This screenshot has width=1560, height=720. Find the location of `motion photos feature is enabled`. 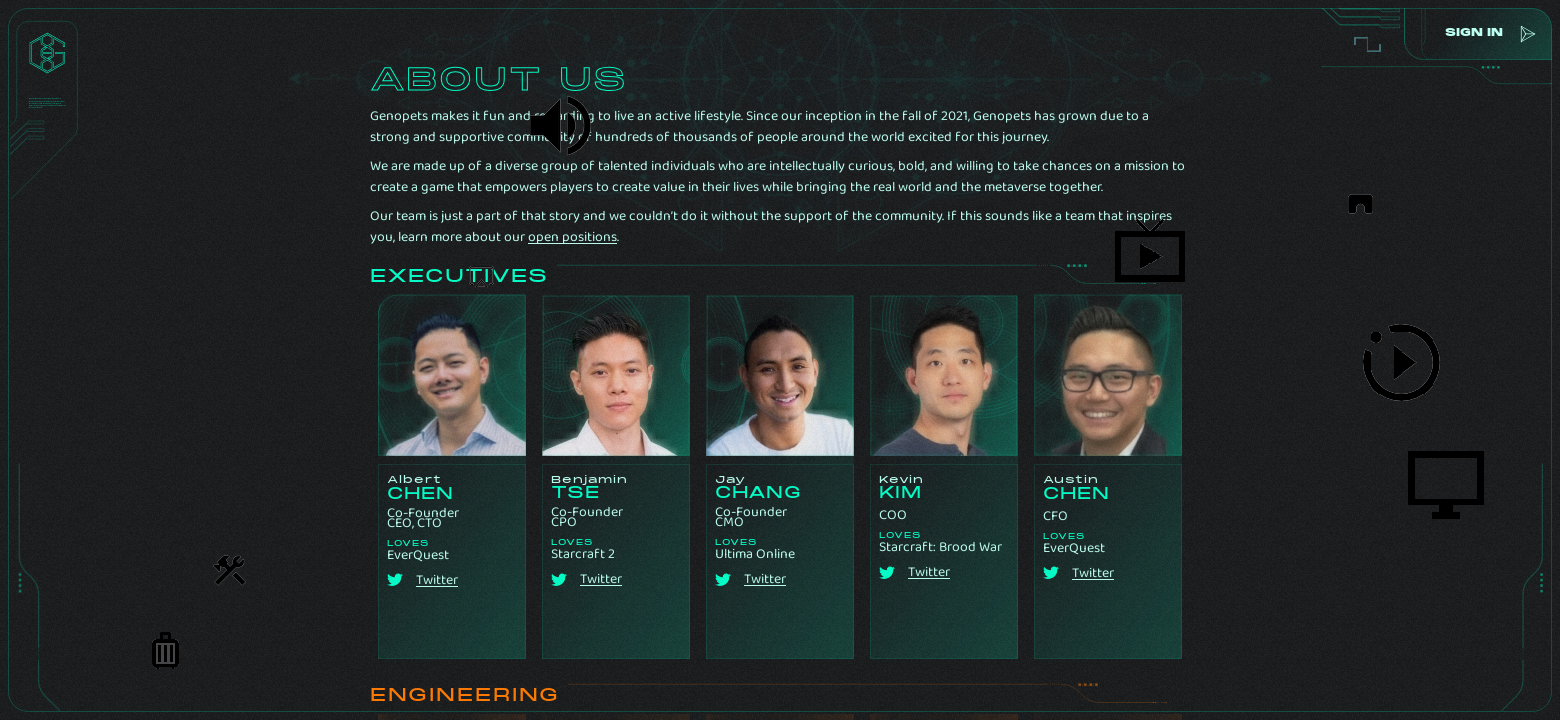

motion photos feature is enabled is located at coordinates (1401, 362).